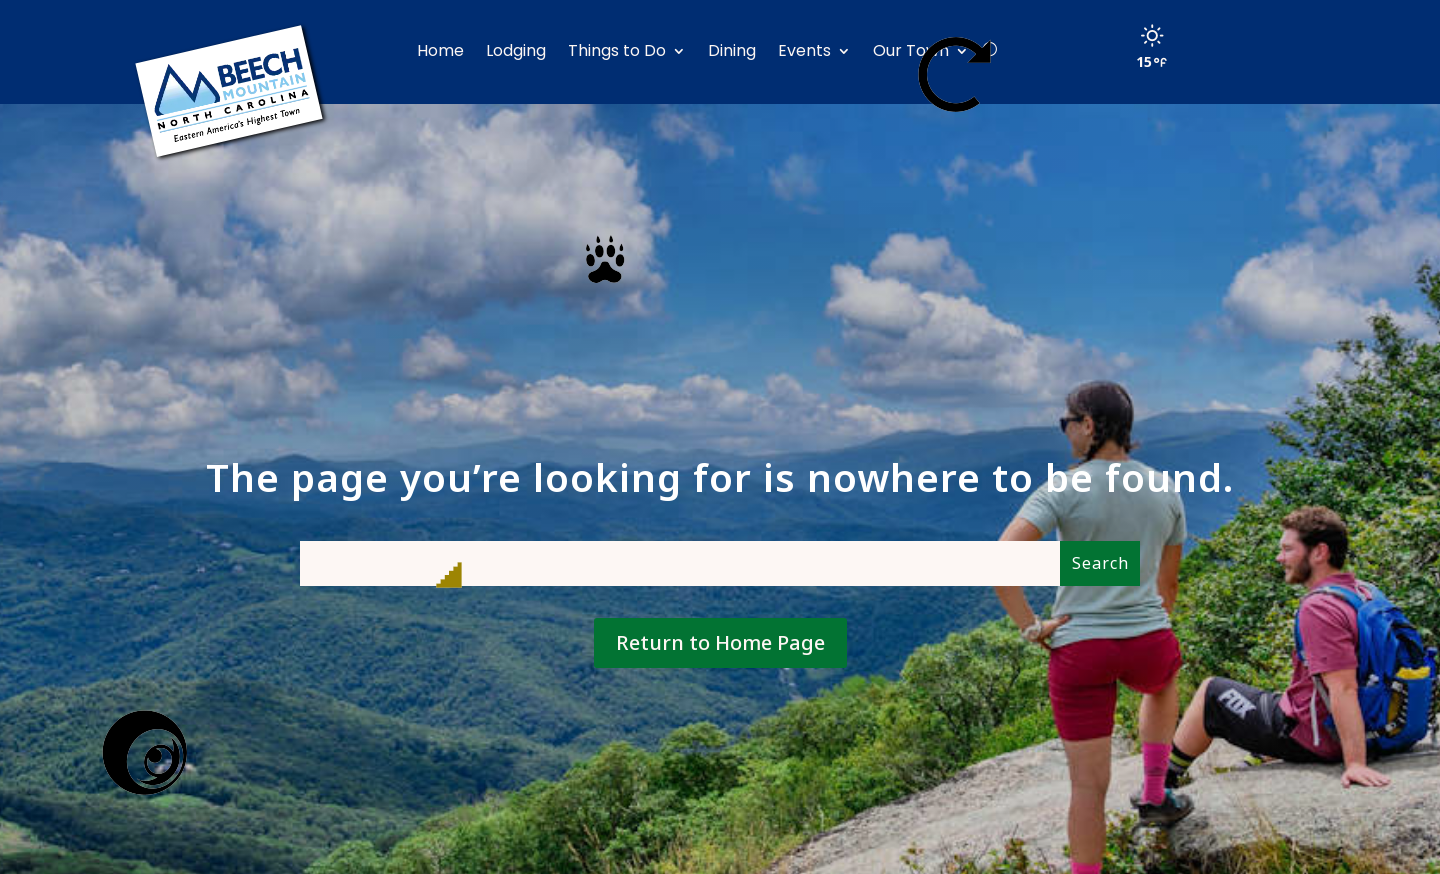 The width and height of the screenshot is (1440, 874). I want to click on toggle visibility or show/hide content, so click(145, 753).